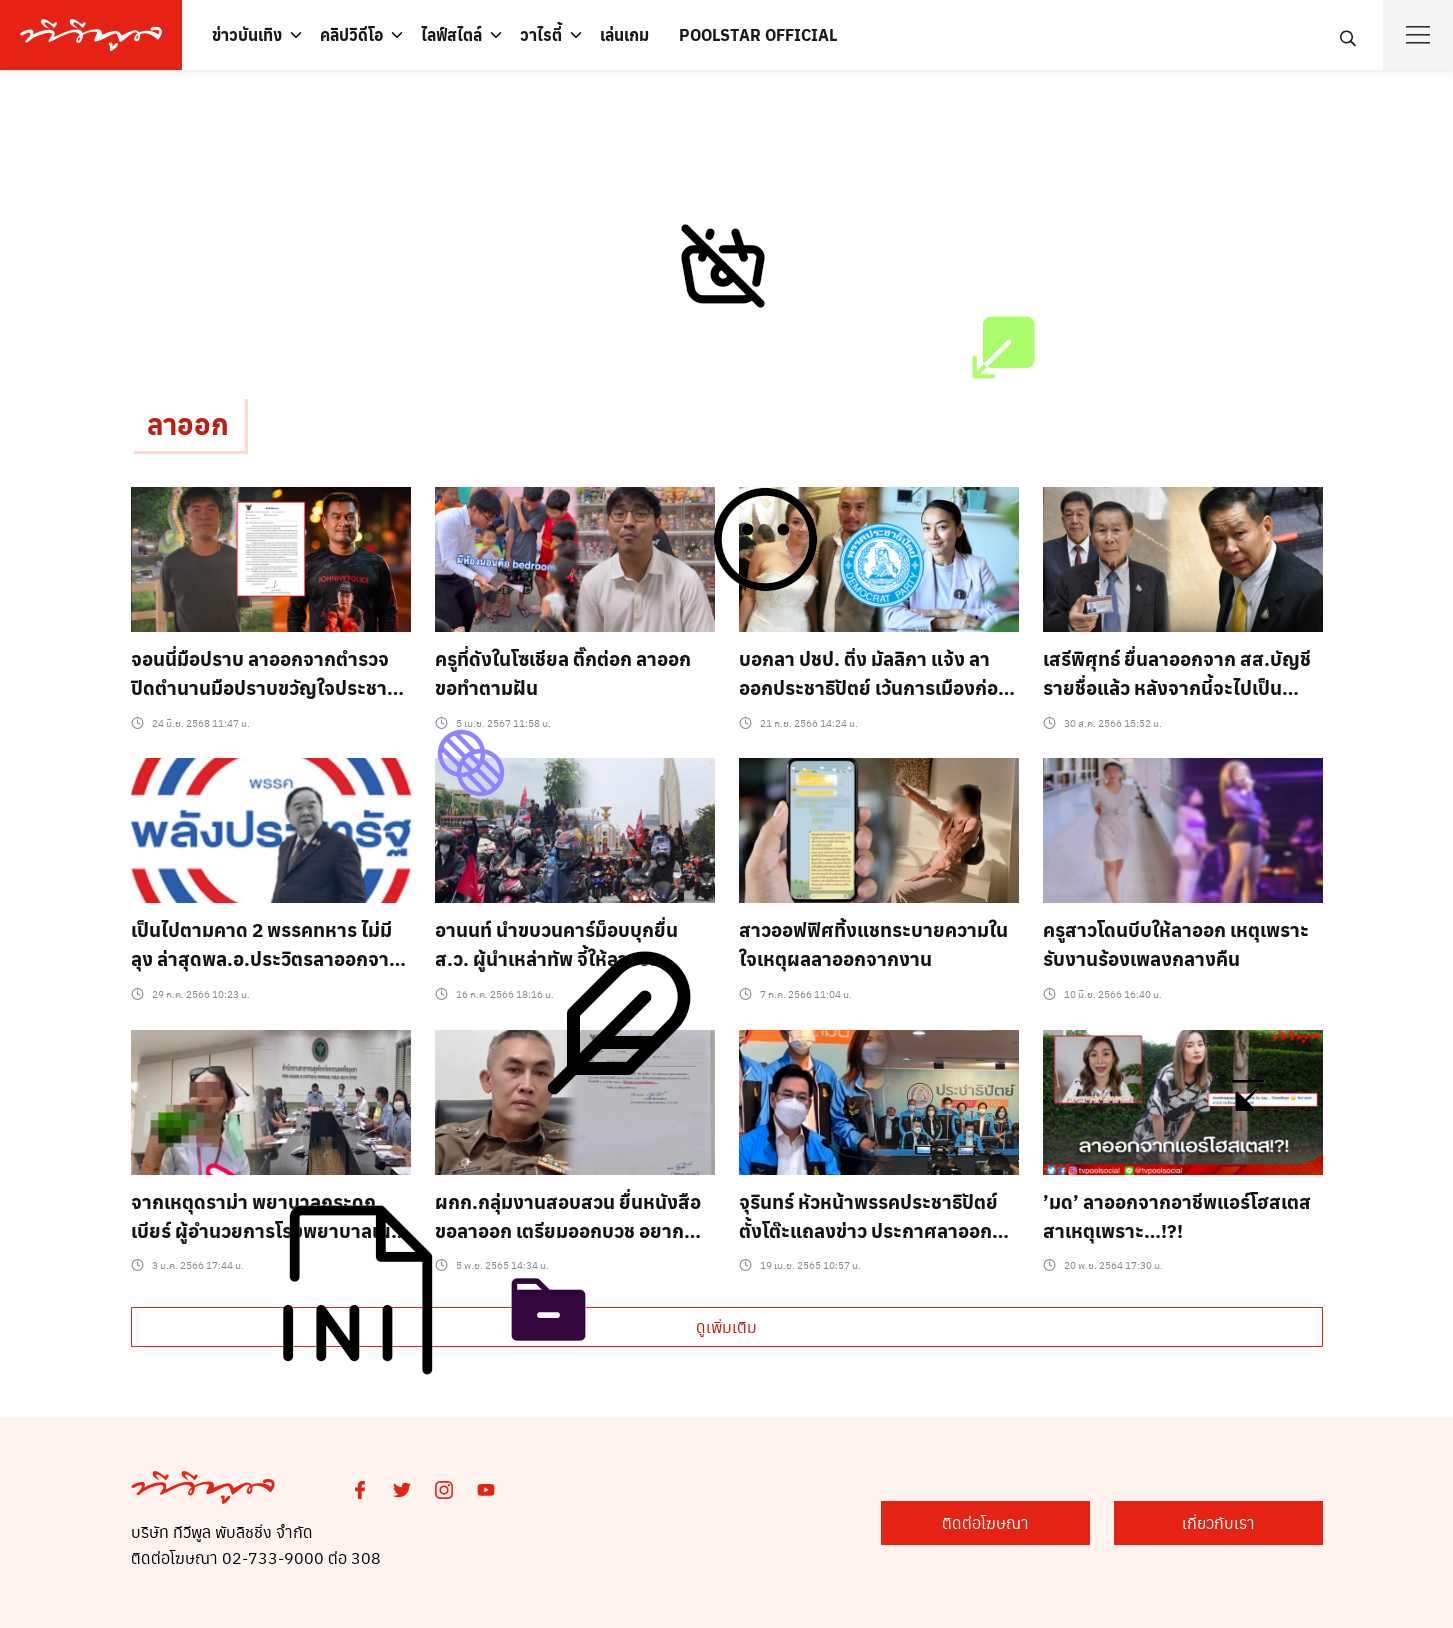 This screenshot has width=1453, height=1628. What do you see at coordinates (723, 266) in the screenshot?
I see `item unavailable for purchase` at bounding box center [723, 266].